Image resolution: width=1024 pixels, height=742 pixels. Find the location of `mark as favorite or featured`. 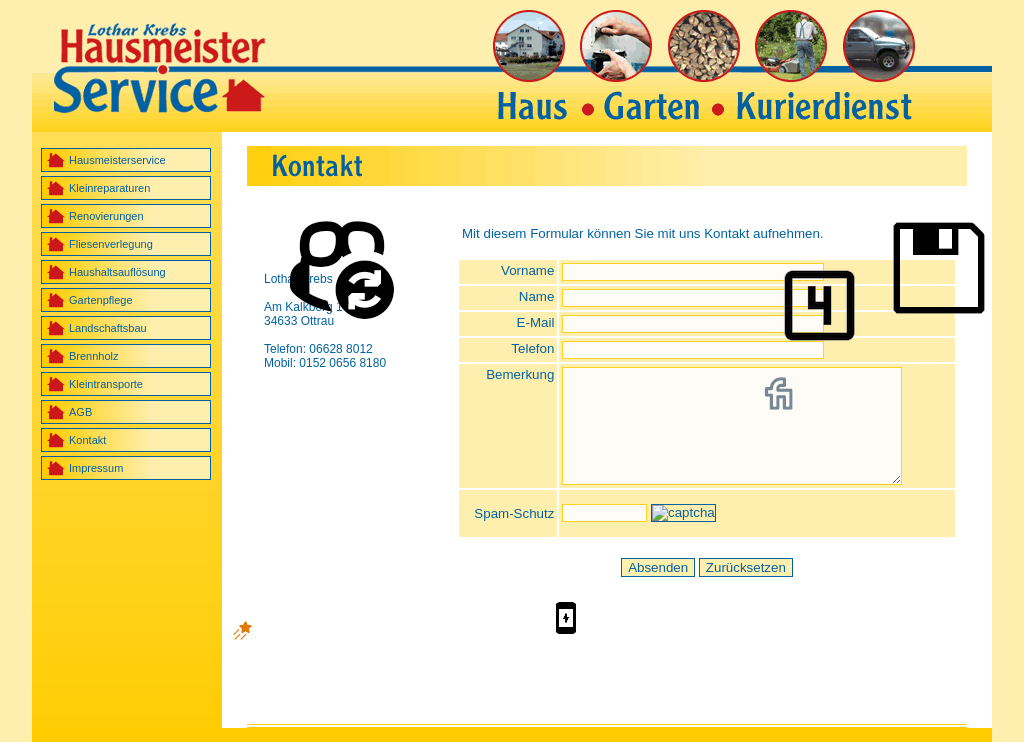

mark as favorite or featured is located at coordinates (242, 630).